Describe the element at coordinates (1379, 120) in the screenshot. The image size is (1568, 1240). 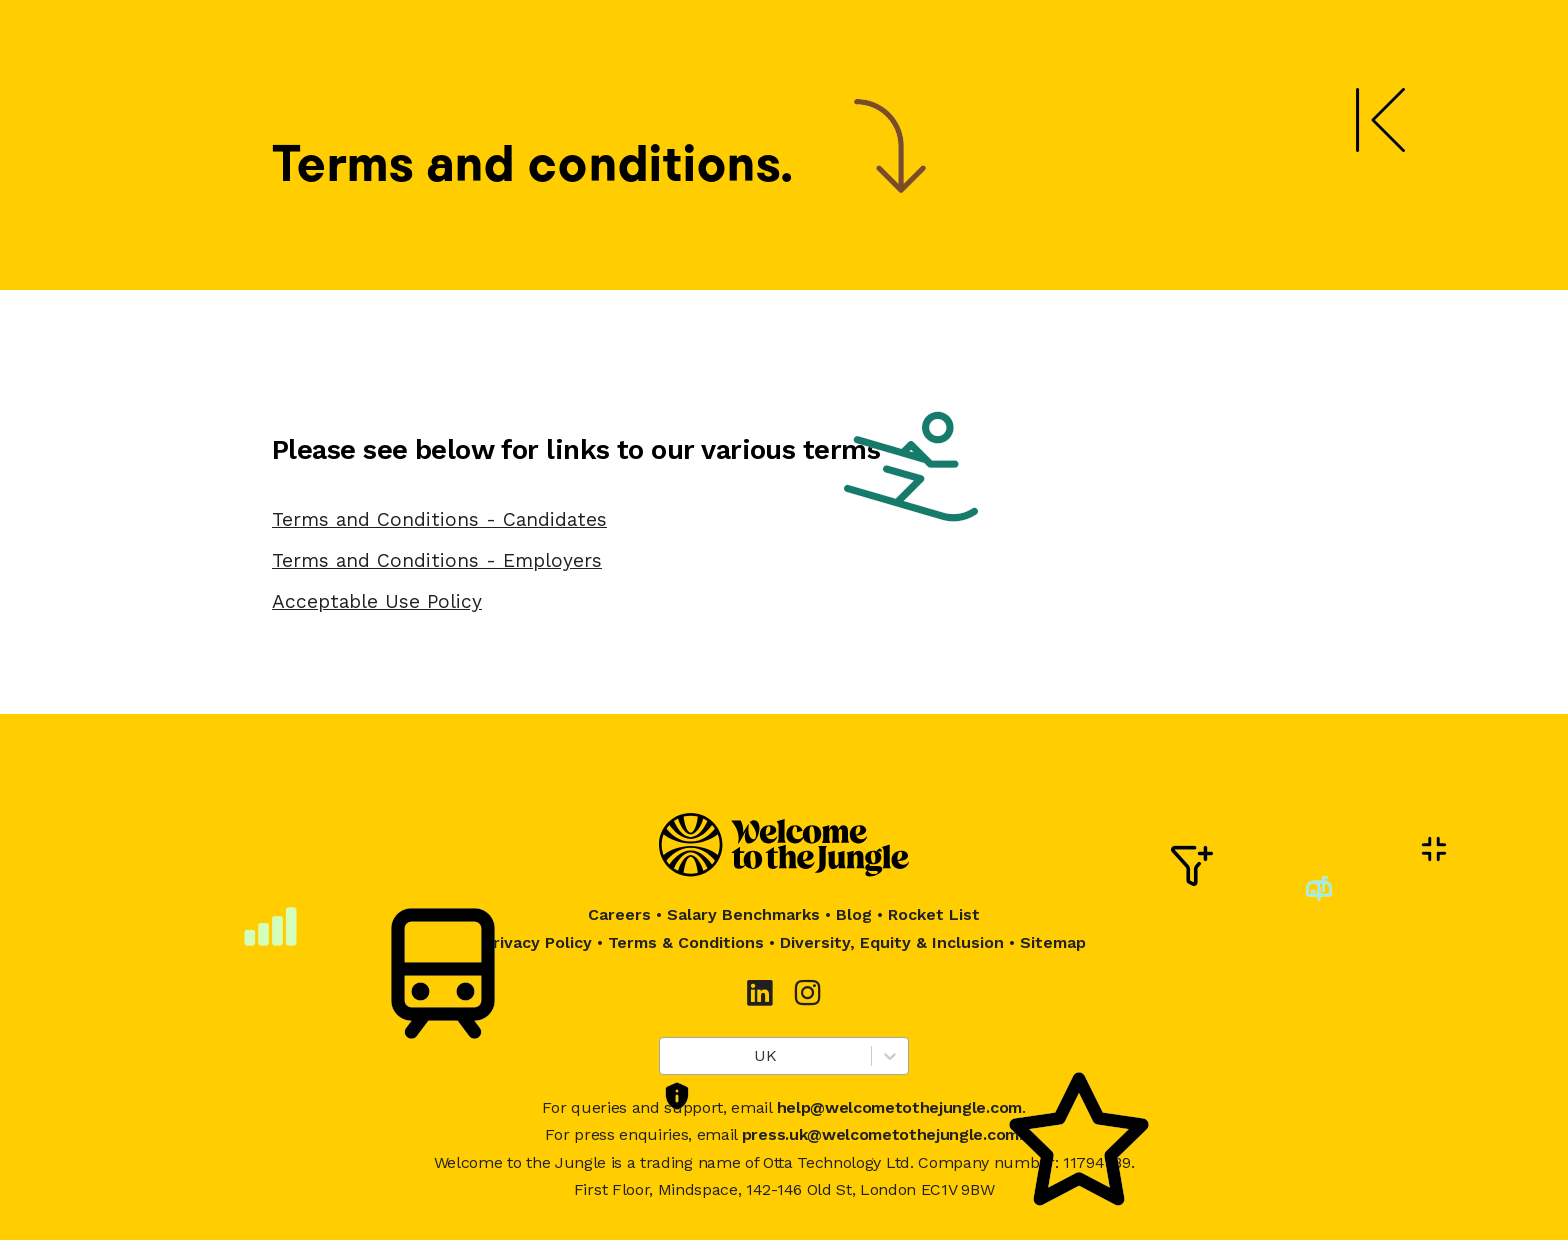
I see `navigate to the beginning or first item` at that location.